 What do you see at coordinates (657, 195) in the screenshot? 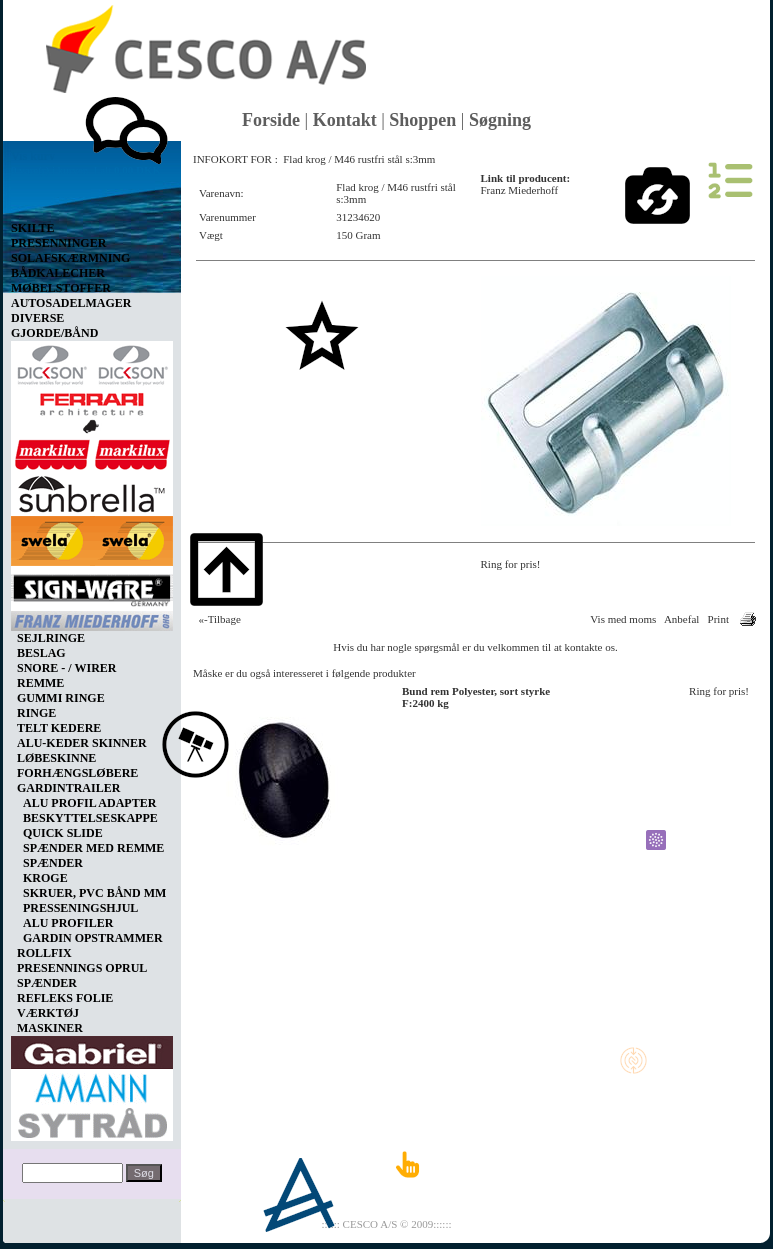
I see `switch between front and rear camera` at bounding box center [657, 195].